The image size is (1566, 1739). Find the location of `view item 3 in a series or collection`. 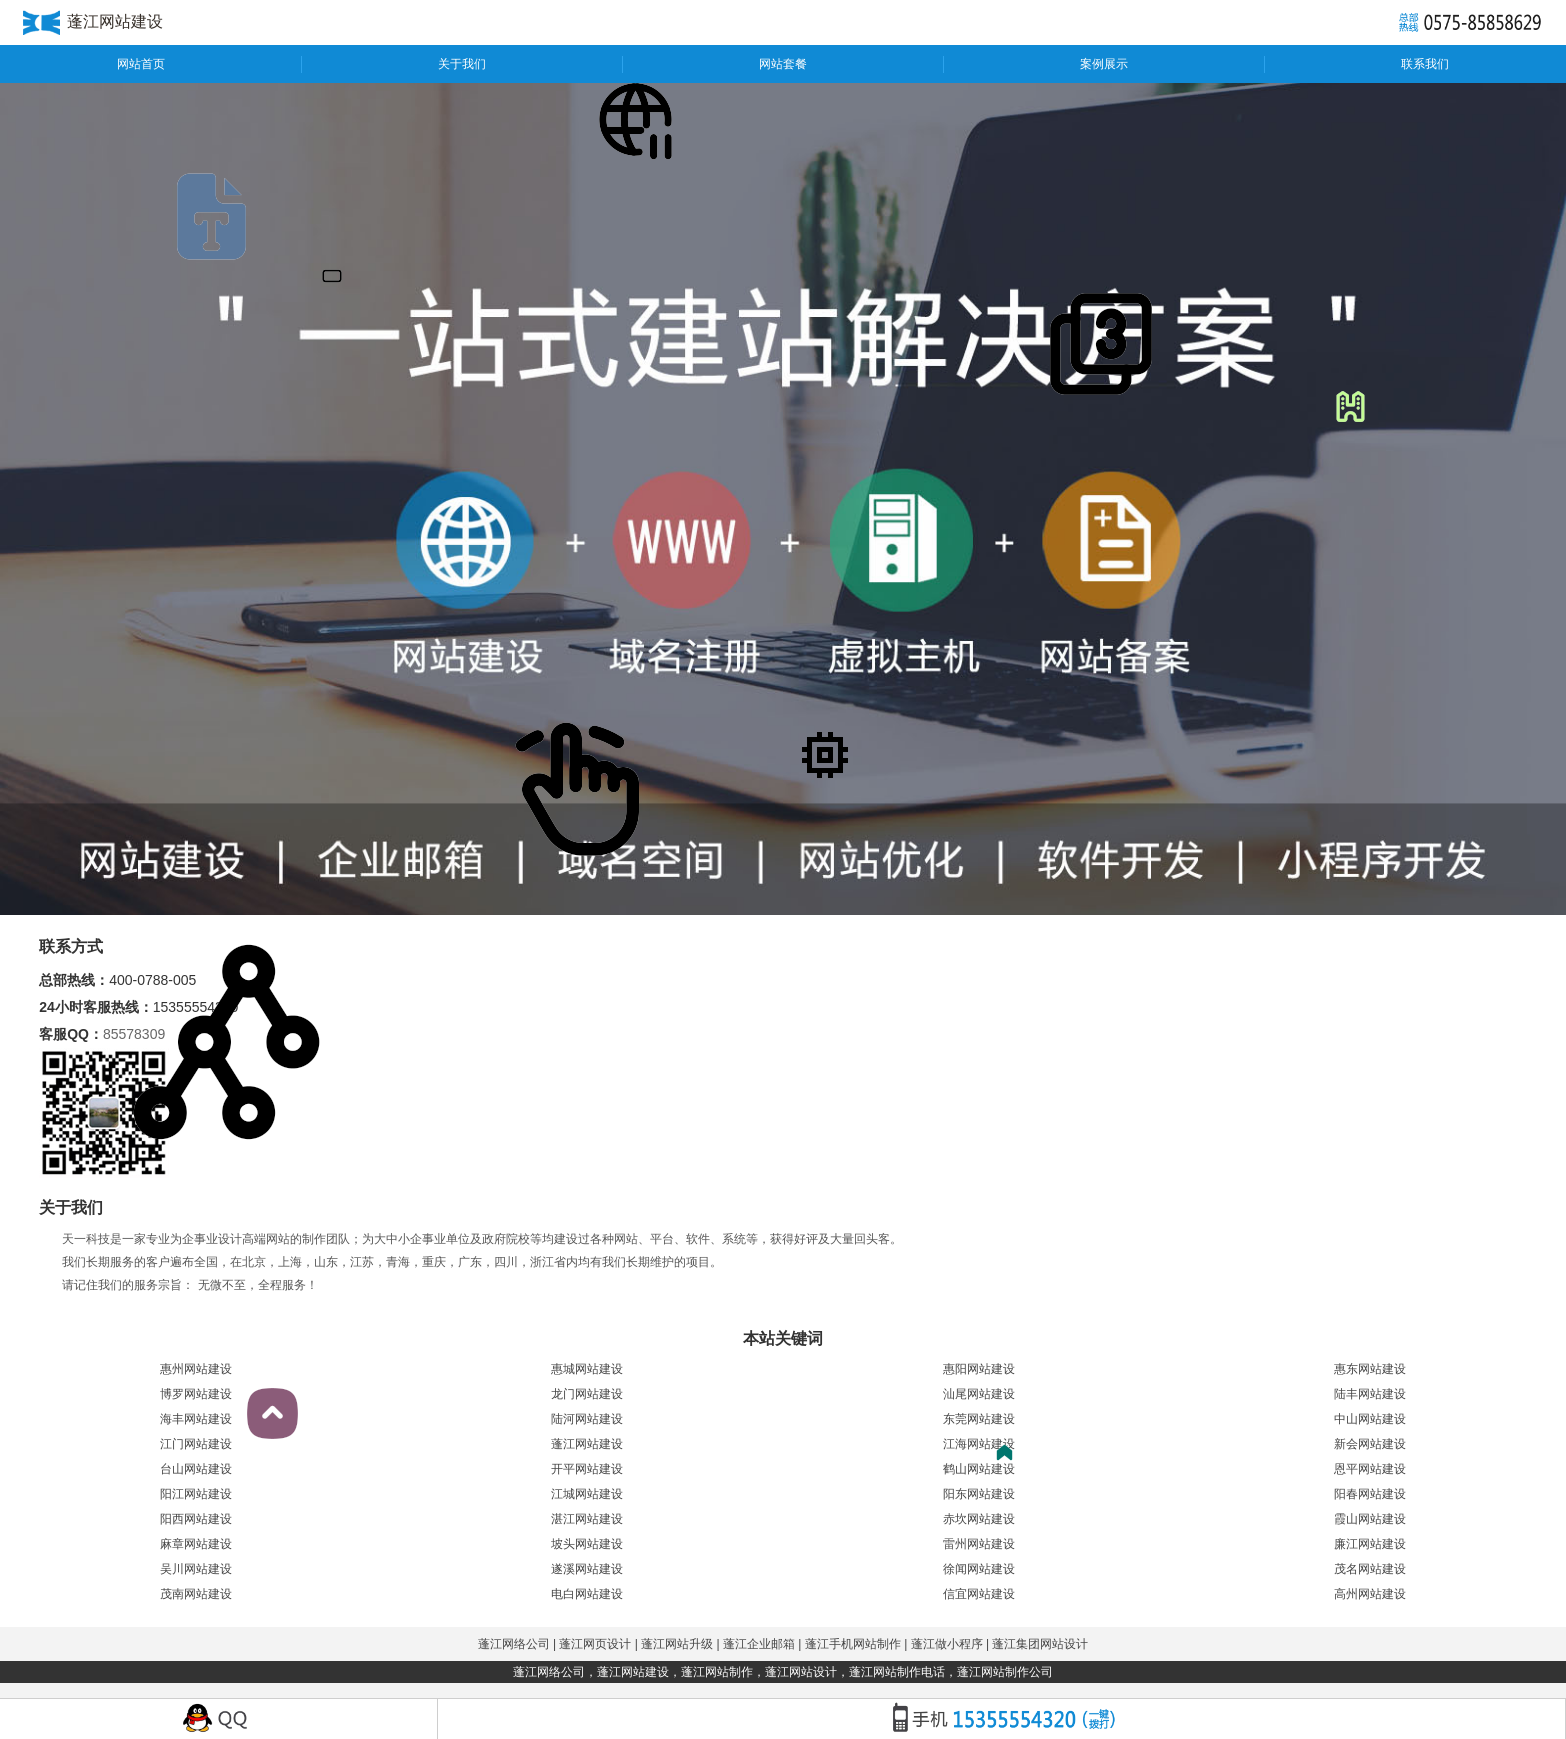

view item 3 in a series or collection is located at coordinates (1101, 344).